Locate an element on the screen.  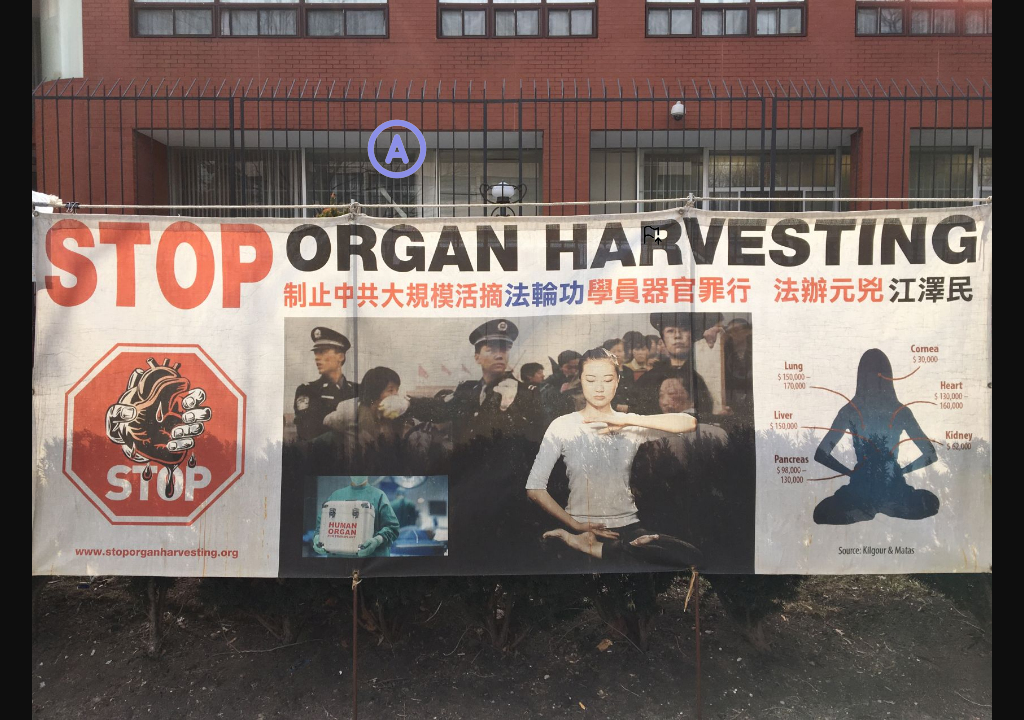
upload or submit a flag report is located at coordinates (651, 234).